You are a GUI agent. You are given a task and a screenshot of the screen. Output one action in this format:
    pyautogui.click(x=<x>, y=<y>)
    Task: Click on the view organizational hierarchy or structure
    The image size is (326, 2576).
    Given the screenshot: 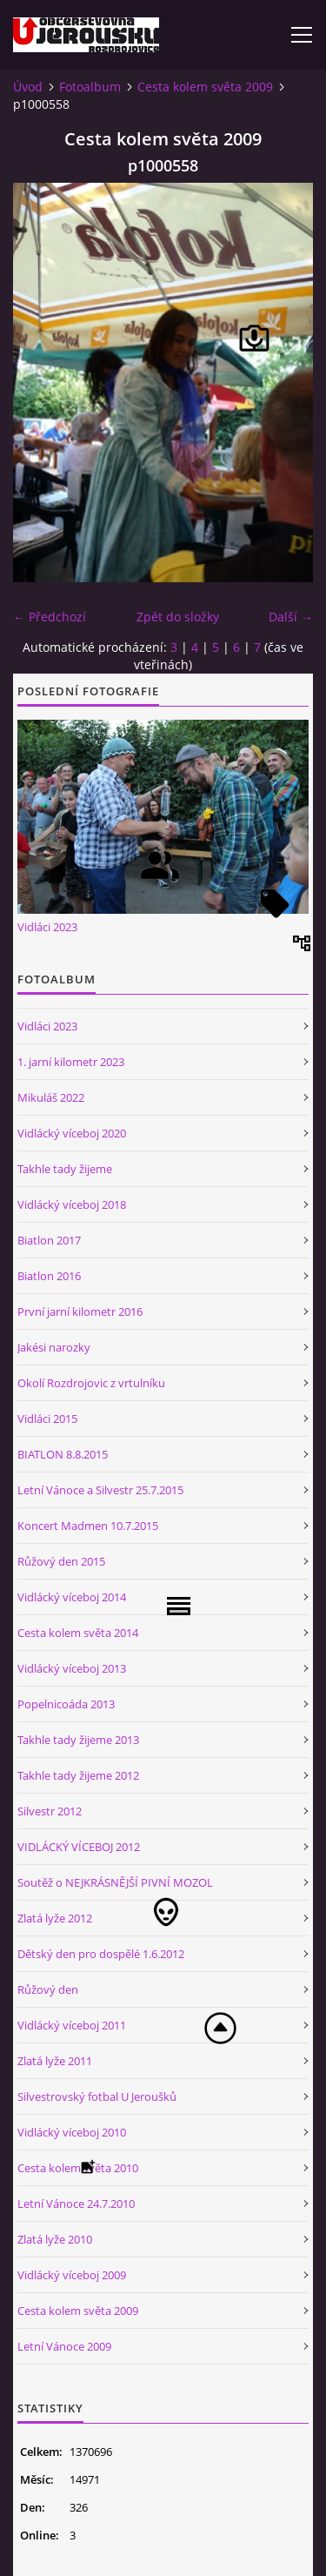 What is the action you would take?
    pyautogui.click(x=302, y=943)
    